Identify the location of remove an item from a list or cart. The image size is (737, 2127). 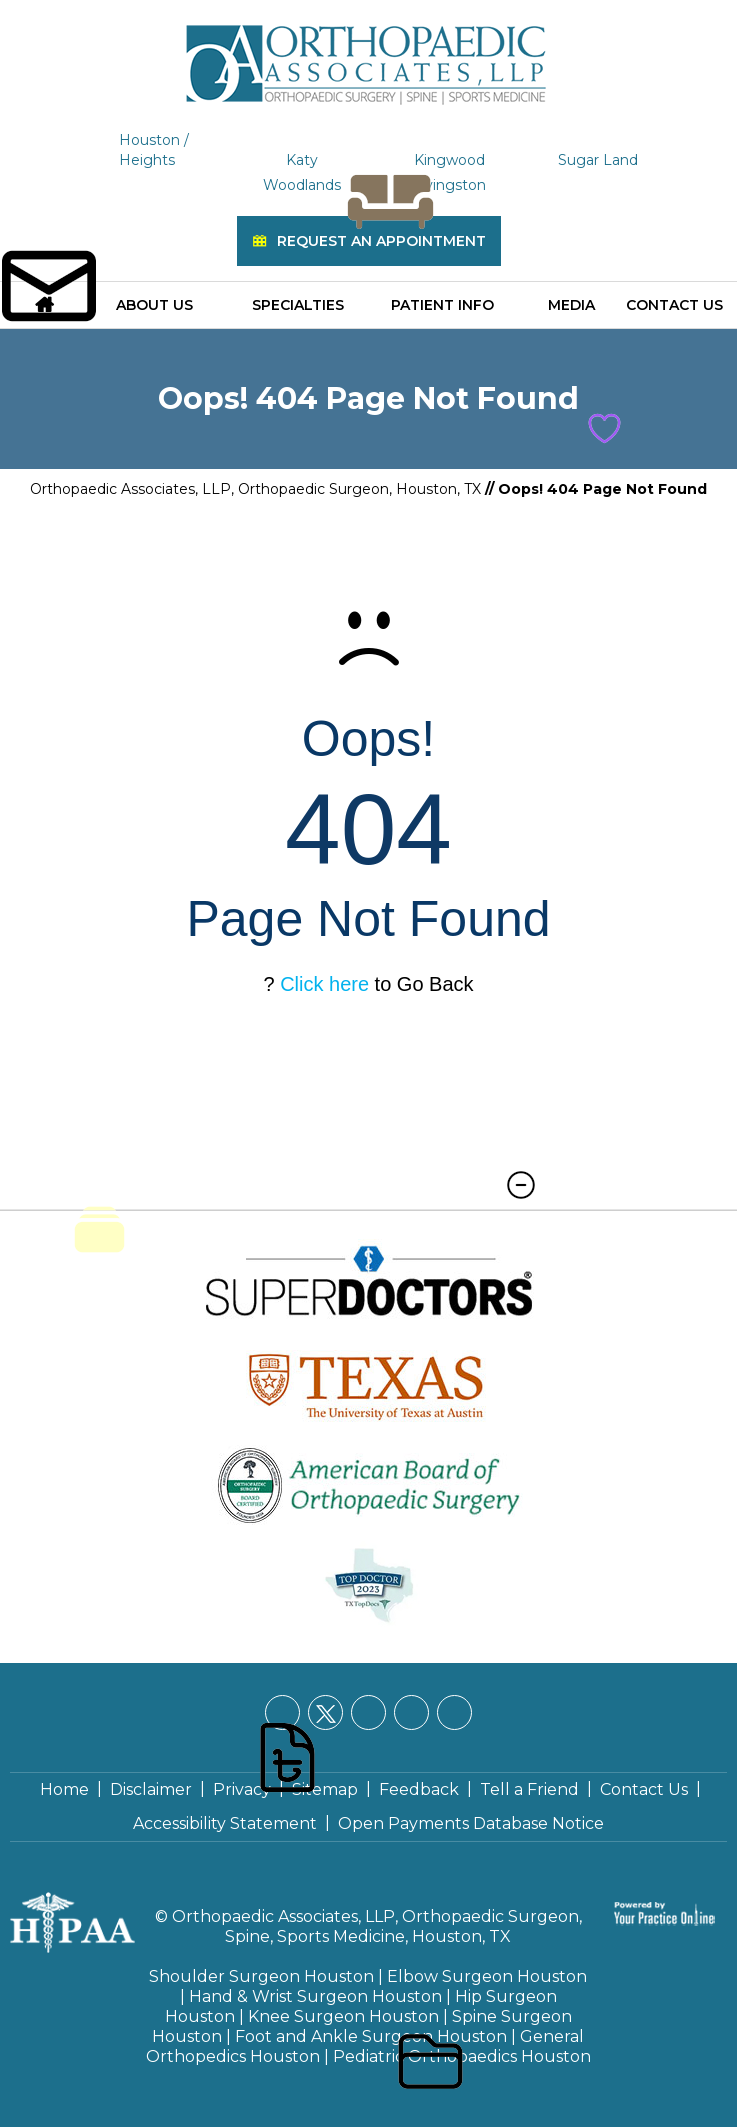
(521, 1185).